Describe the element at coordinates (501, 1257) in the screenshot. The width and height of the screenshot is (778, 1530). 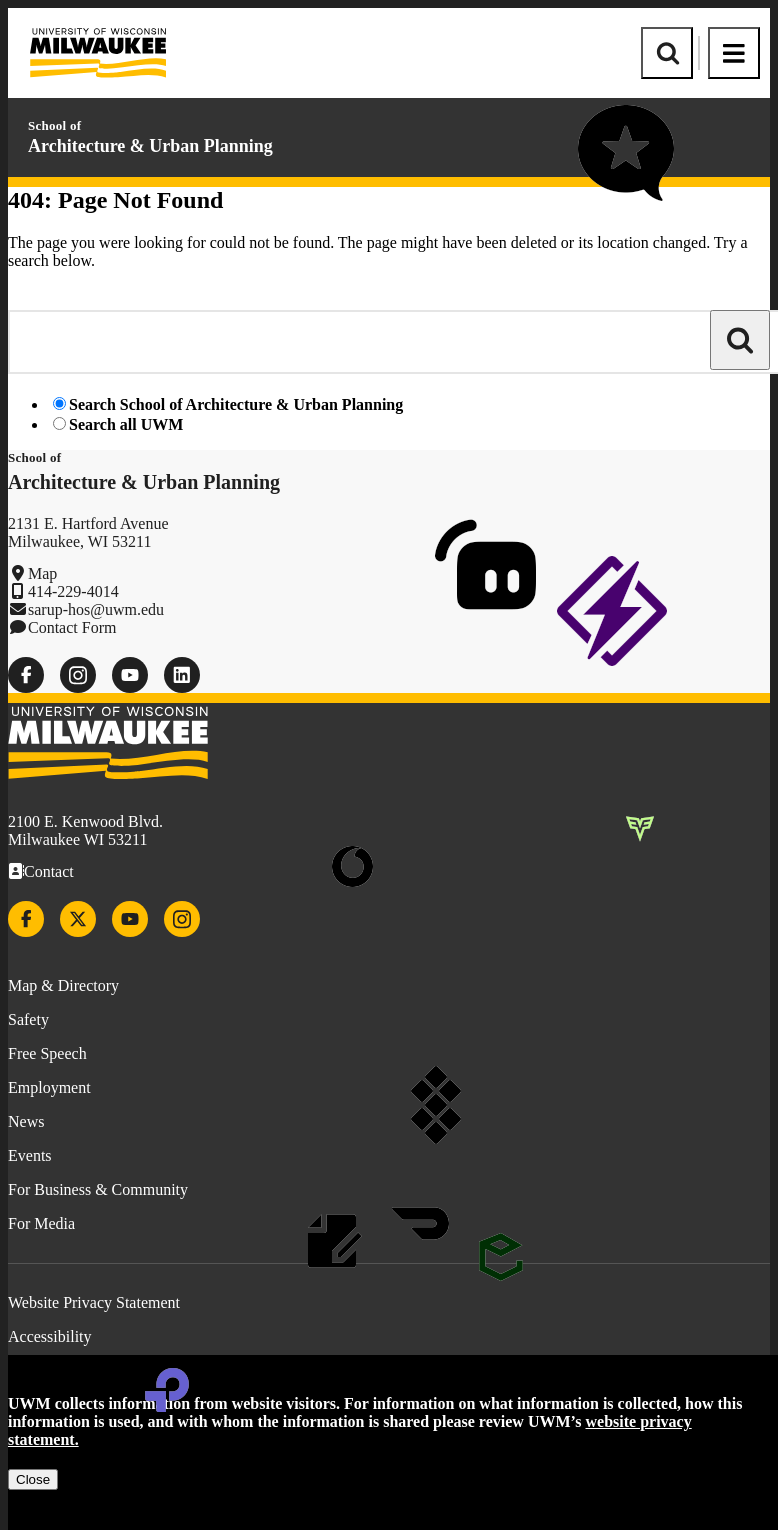
I see `myget package hosting service logo` at that location.